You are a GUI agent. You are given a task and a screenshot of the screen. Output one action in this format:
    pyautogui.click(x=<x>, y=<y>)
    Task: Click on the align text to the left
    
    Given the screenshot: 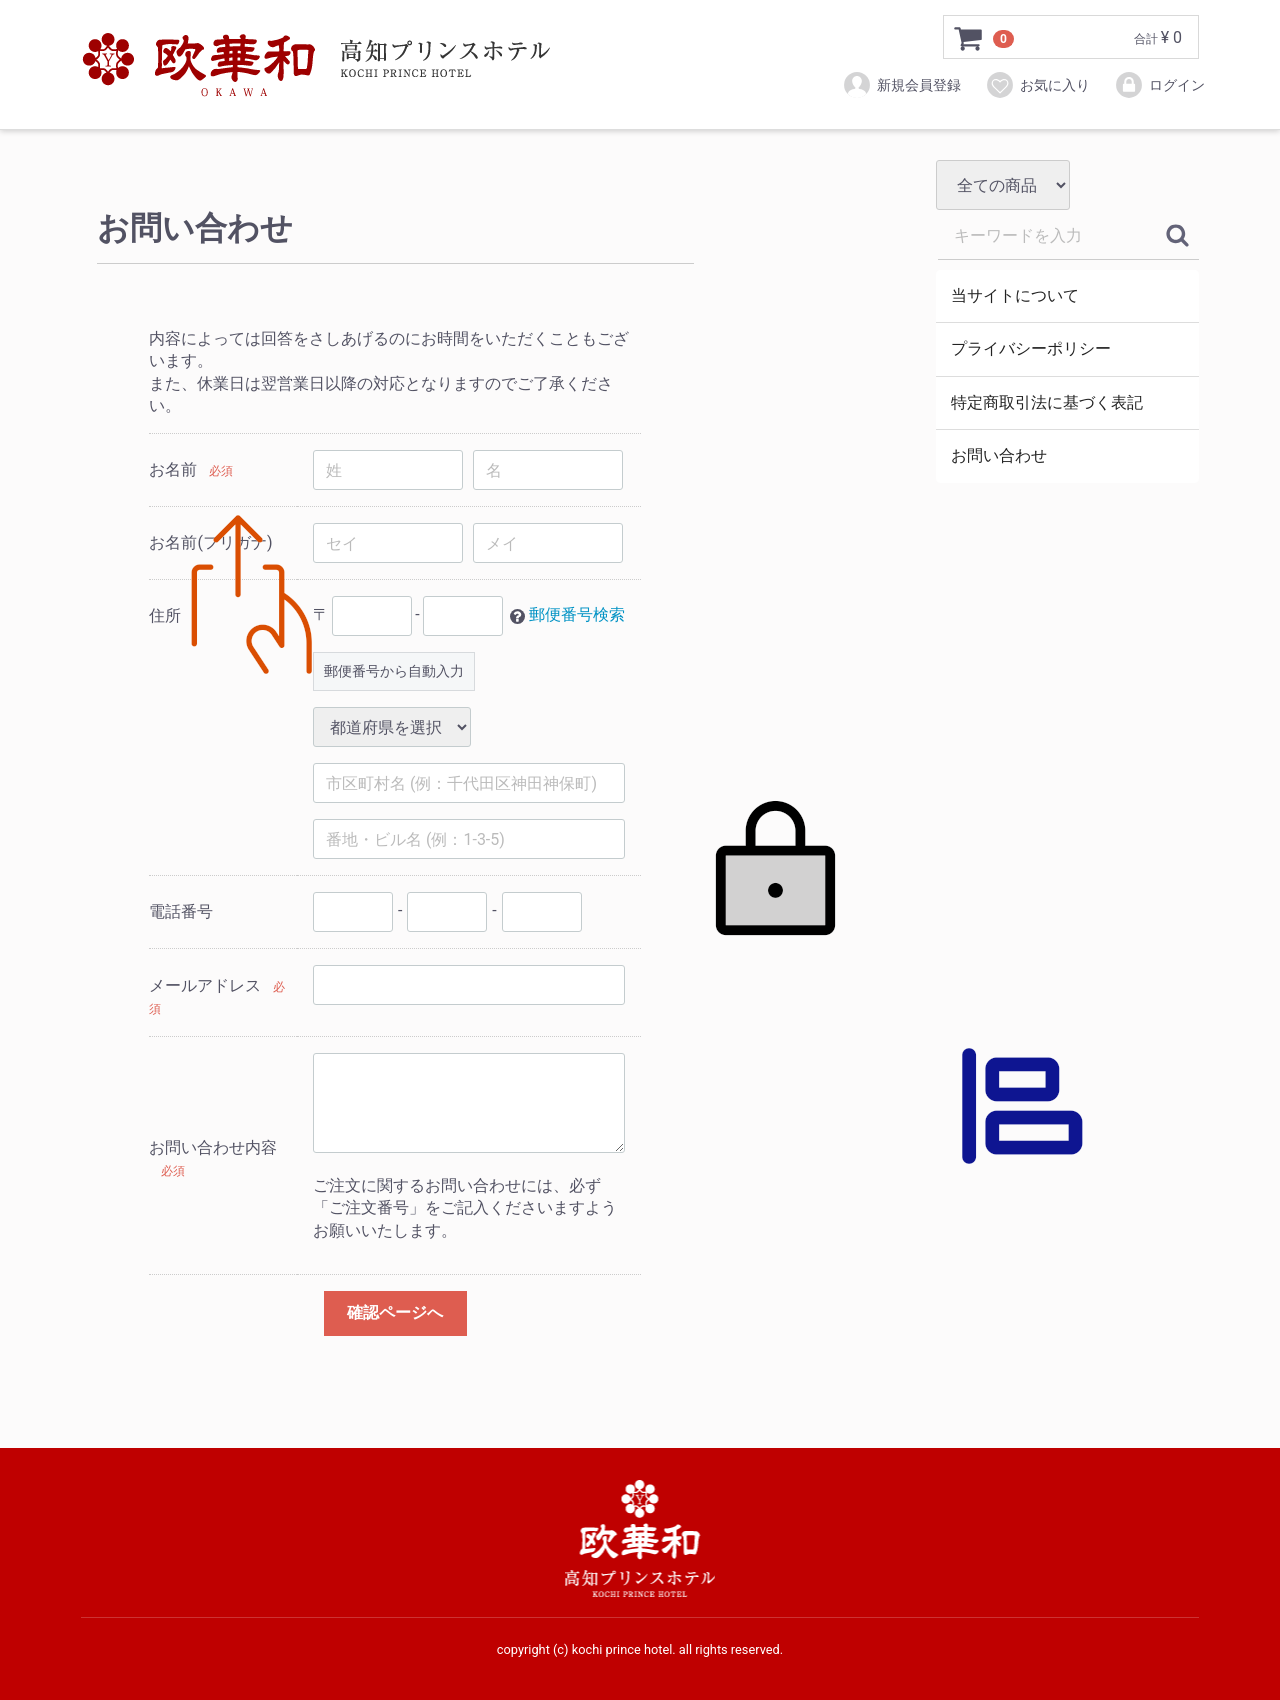 What is the action you would take?
    pyautogui.click(x=1020, y=1106)
    